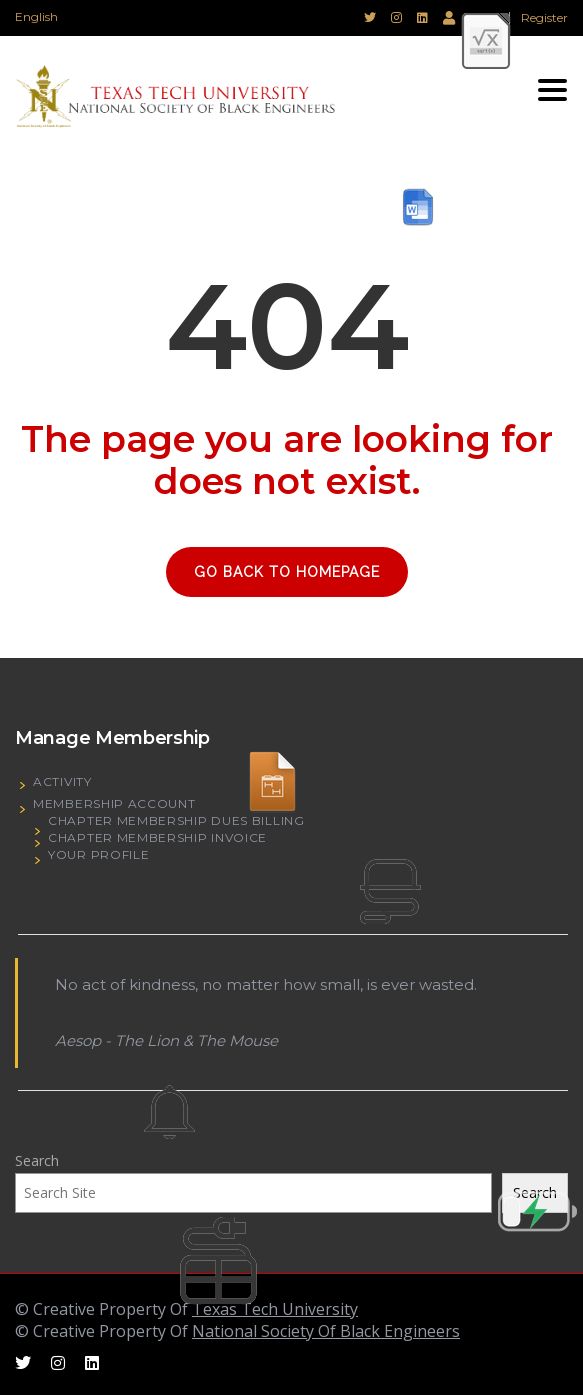 The height and width of the screenshot is (1395, 583). I want to click on a kplato project management file, so click(272, 782).